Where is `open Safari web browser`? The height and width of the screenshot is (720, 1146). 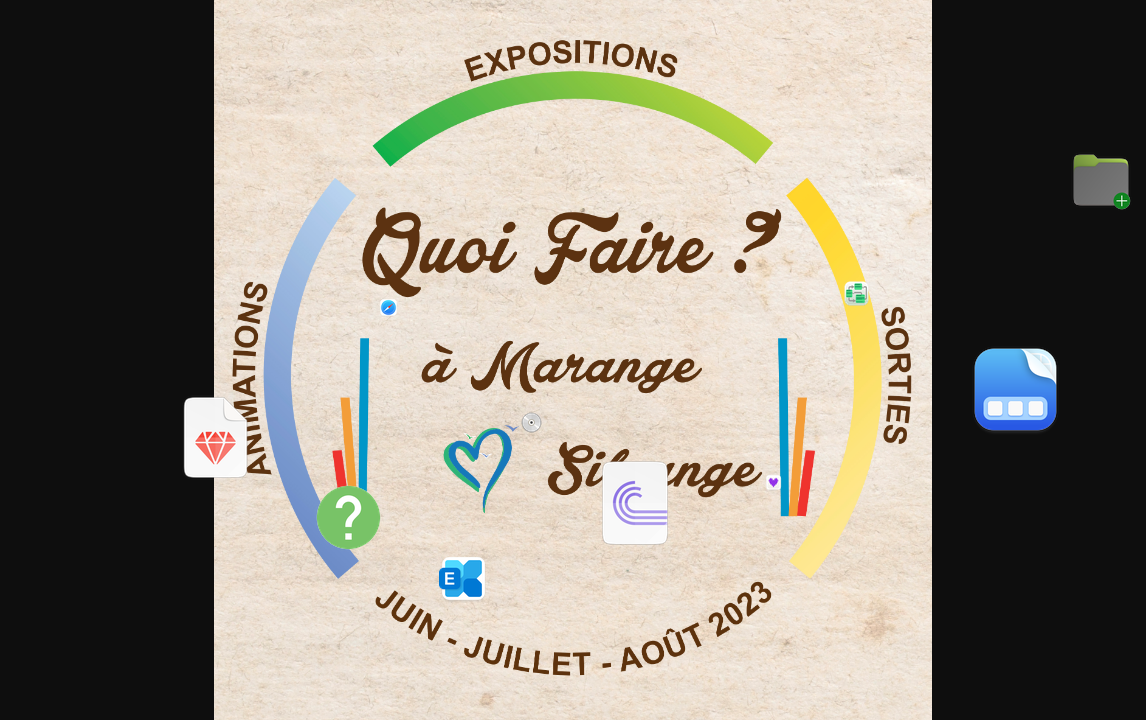
open Safari web browser is located at coordinates (388, 307).